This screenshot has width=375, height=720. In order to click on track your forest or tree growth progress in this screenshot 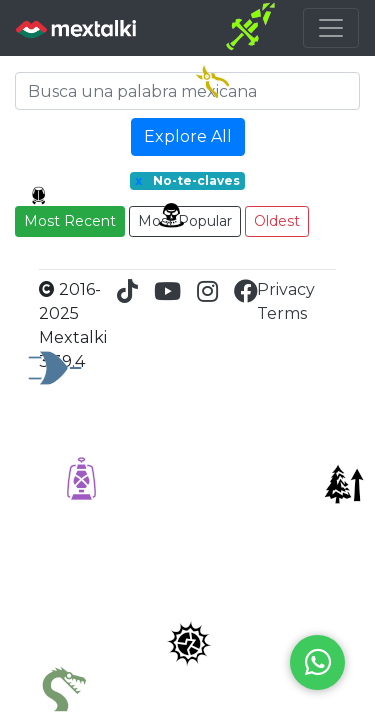, I will do `click(344, 484)`.